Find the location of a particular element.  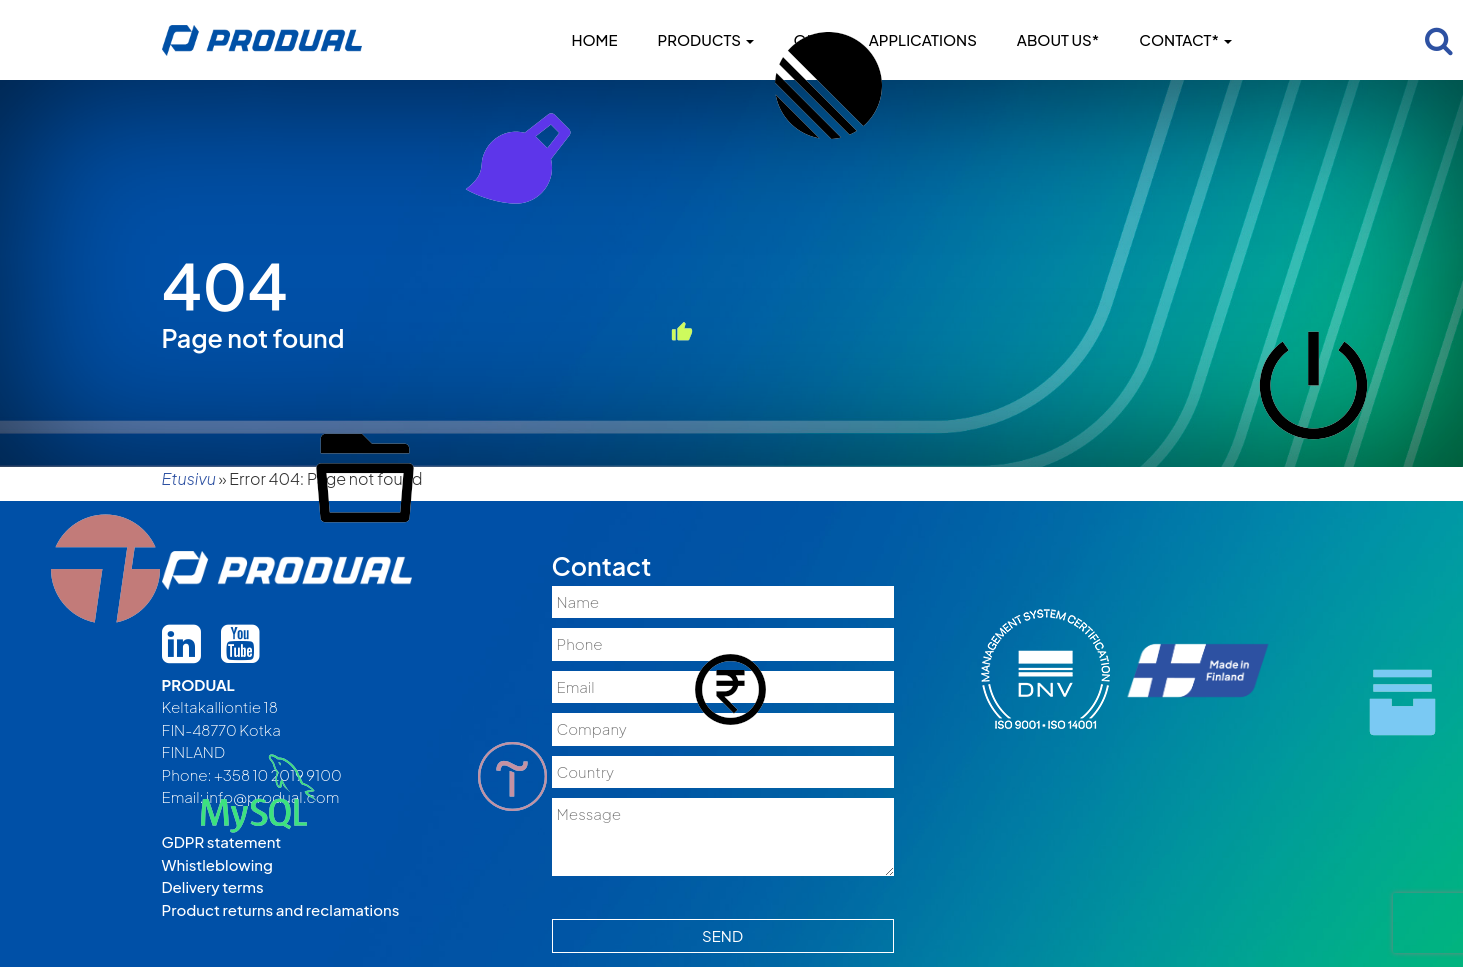

view balance or payment amount in rupees is located at coordinates (730, 689).